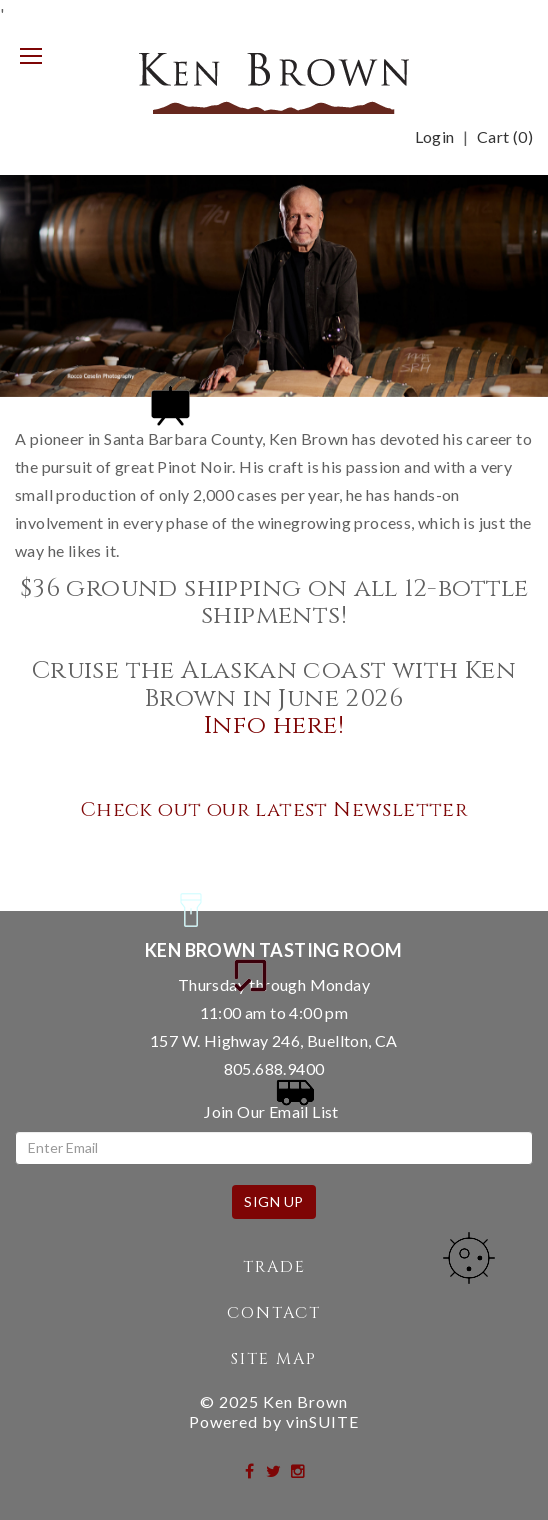 The image size is (548, 1520). I want to click on mark task as complete, so click(250, 975).